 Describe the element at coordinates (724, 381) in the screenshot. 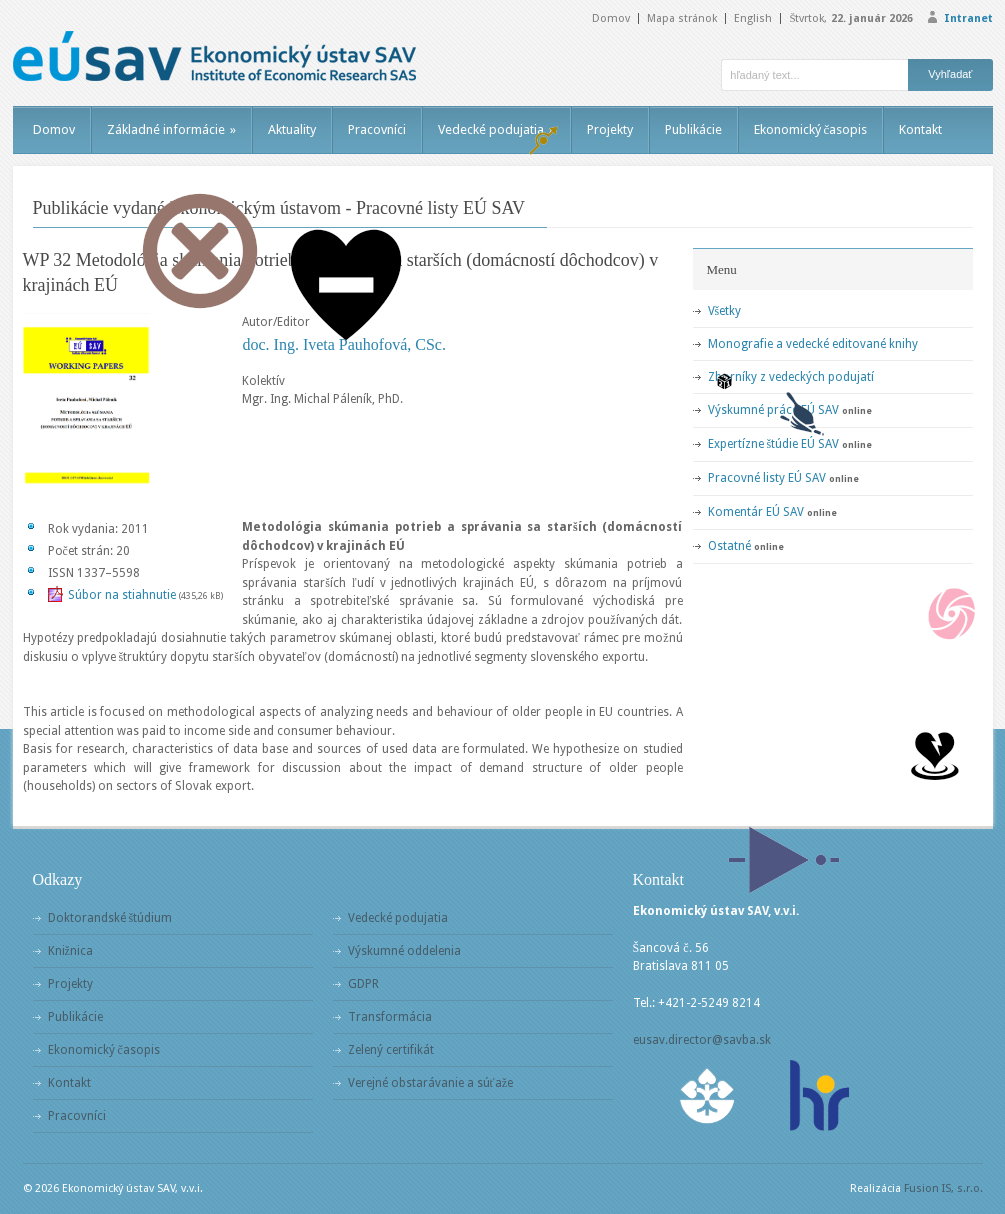

I see `roll dice or randomize selection` at that location.